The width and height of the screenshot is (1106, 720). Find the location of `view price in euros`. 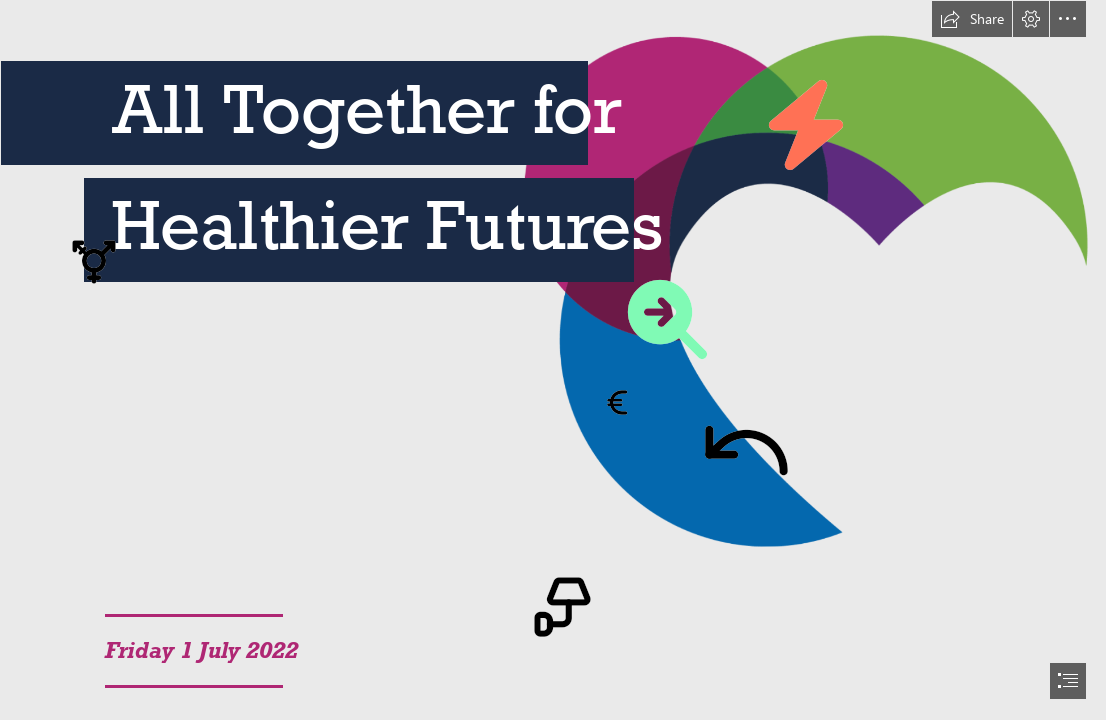

view price in euros is located at coordinates (618, 402).